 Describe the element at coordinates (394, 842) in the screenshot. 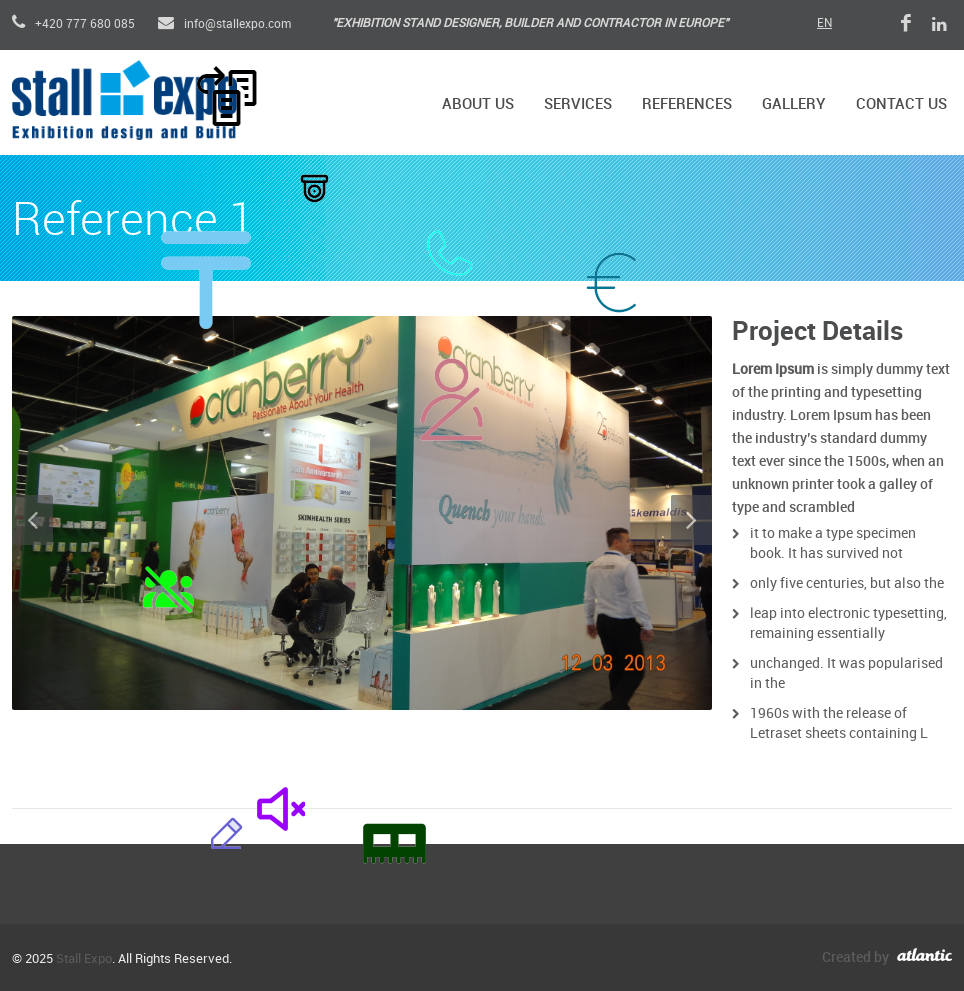

I see `view device memory or RAM usage` at that location.